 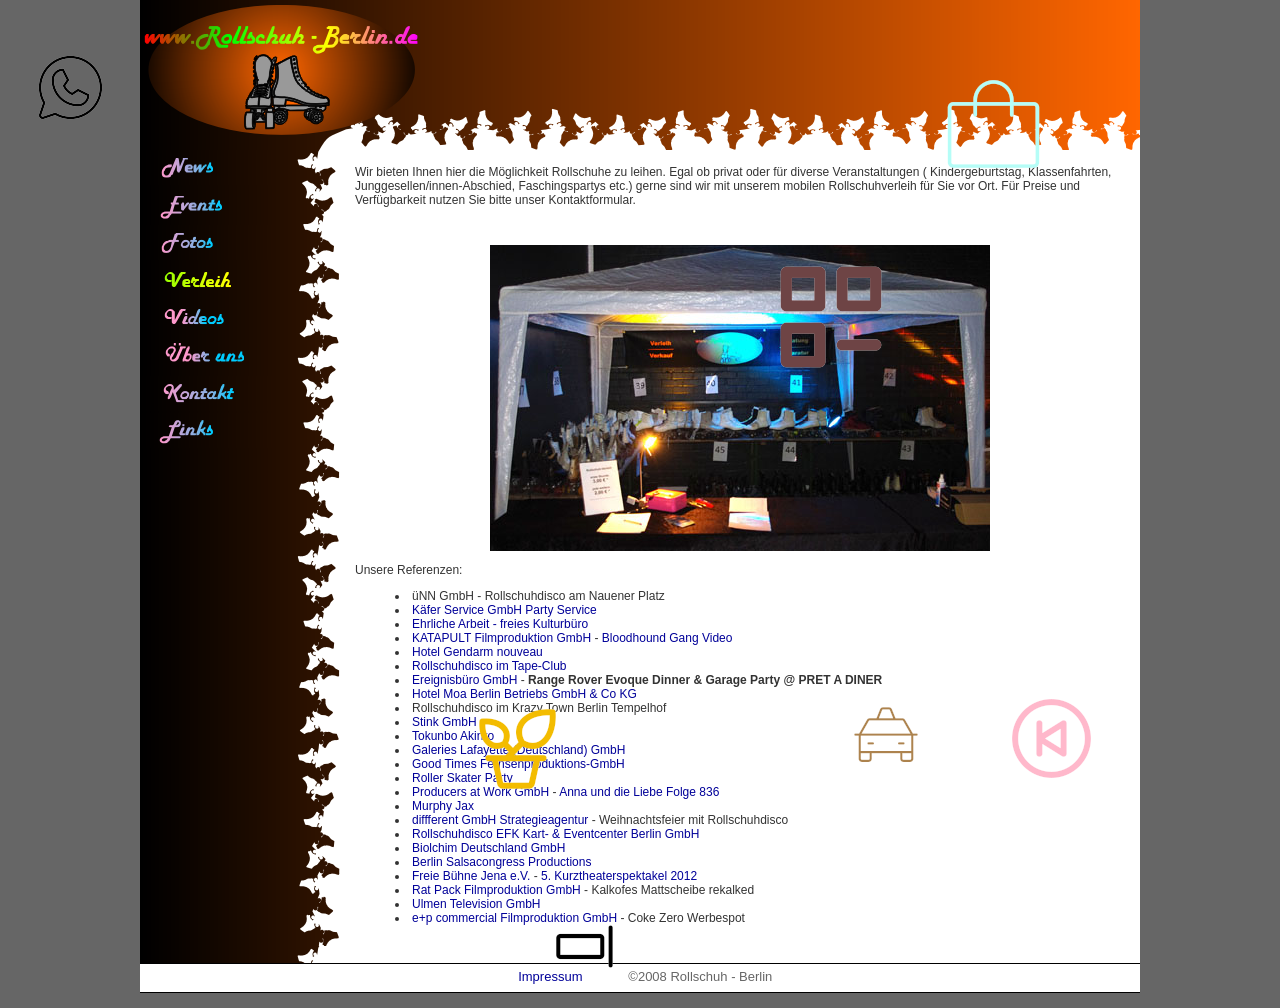 I want to click on access plant care or gardening features, so click(x=516, y=749).